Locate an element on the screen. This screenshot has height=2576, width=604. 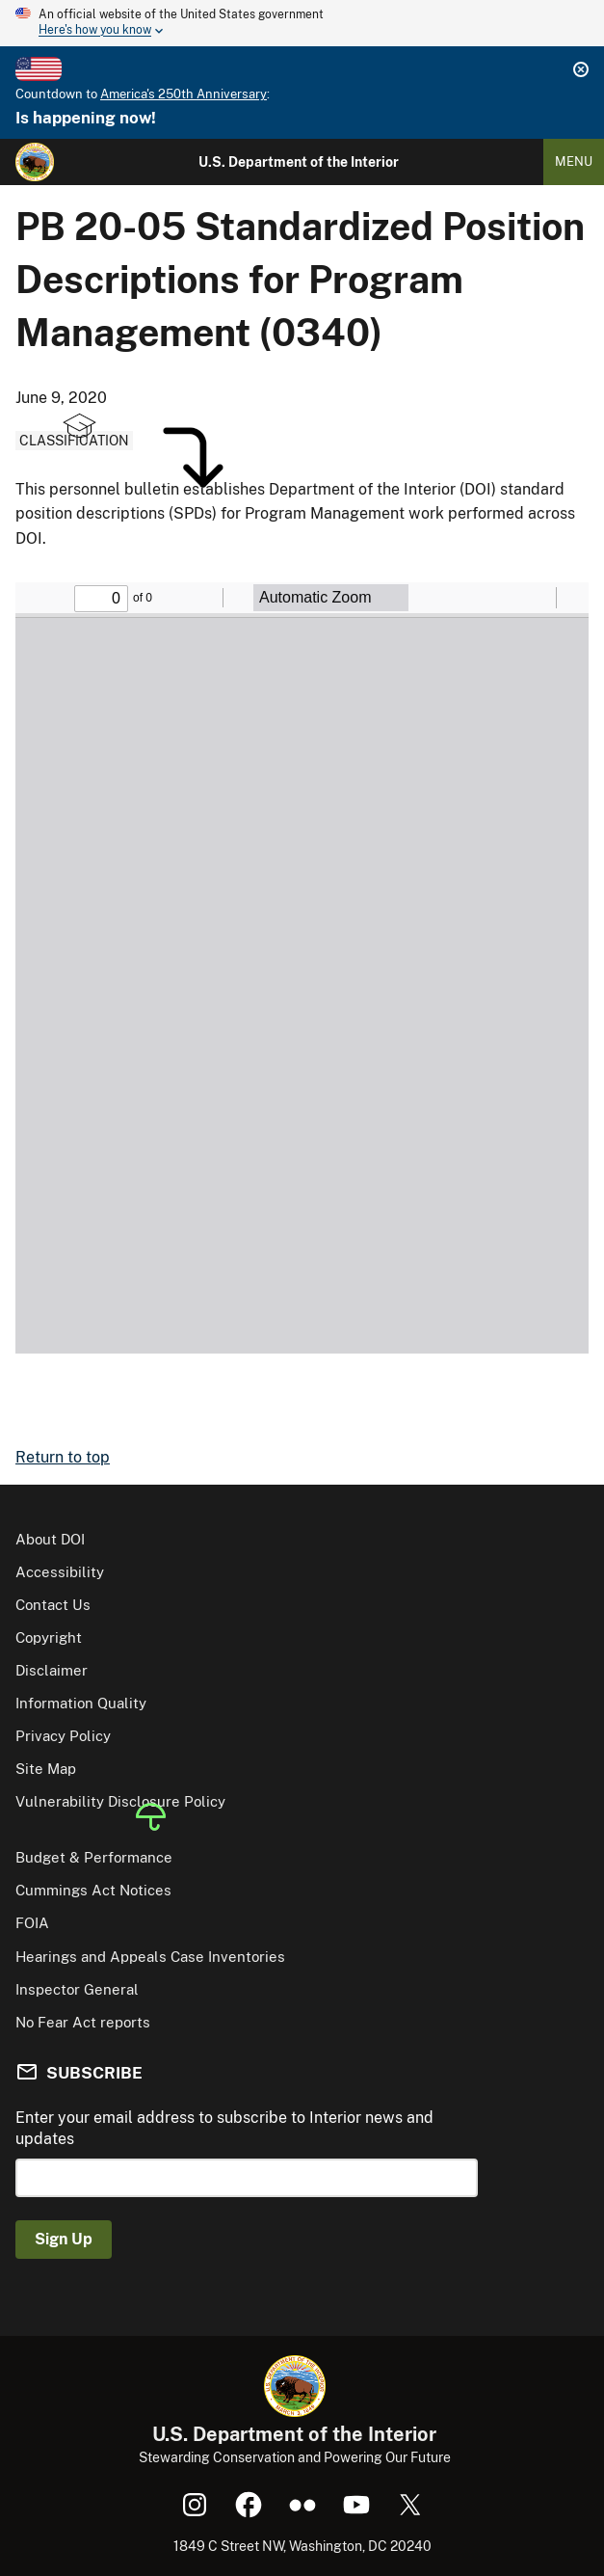
move item to the right and down is located at coordinates (193, 457).